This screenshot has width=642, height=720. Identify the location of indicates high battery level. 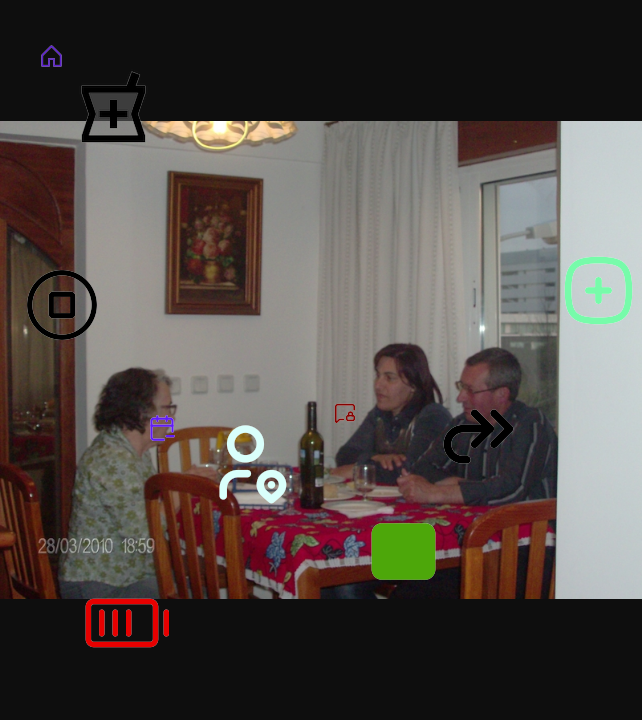
(126, 623).